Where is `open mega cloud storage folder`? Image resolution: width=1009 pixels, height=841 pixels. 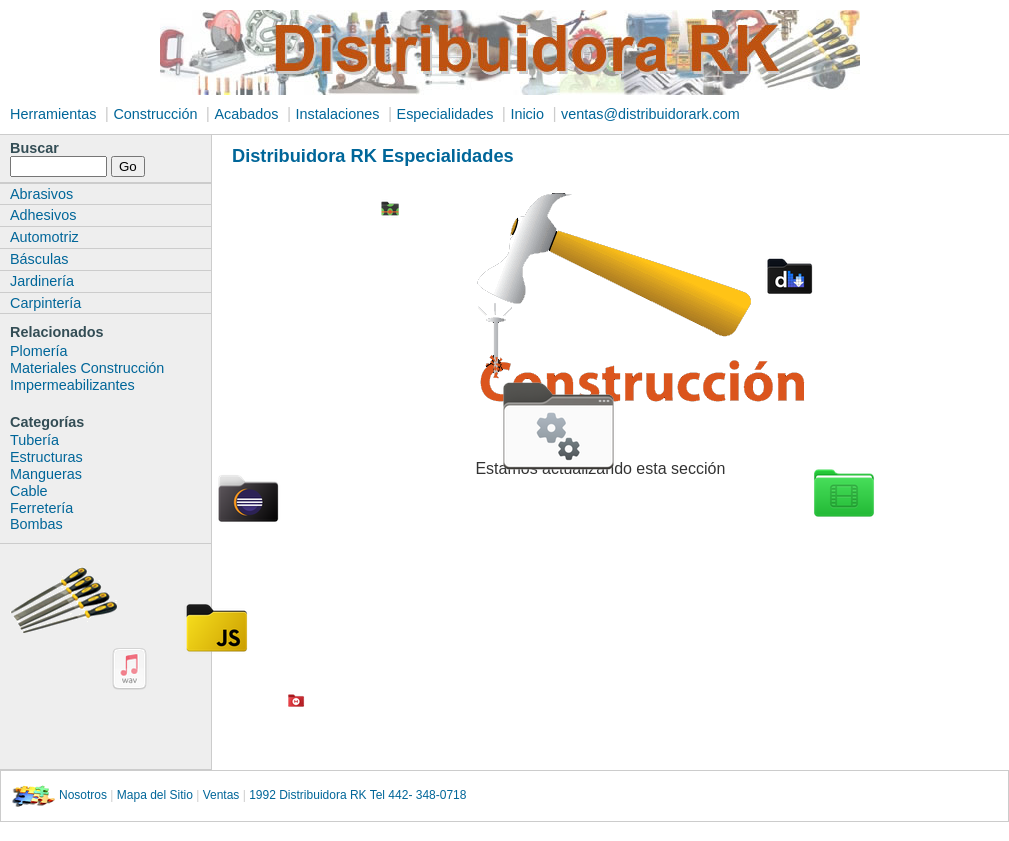
open mega cloud storage folder is located at coordinates (296, 701).